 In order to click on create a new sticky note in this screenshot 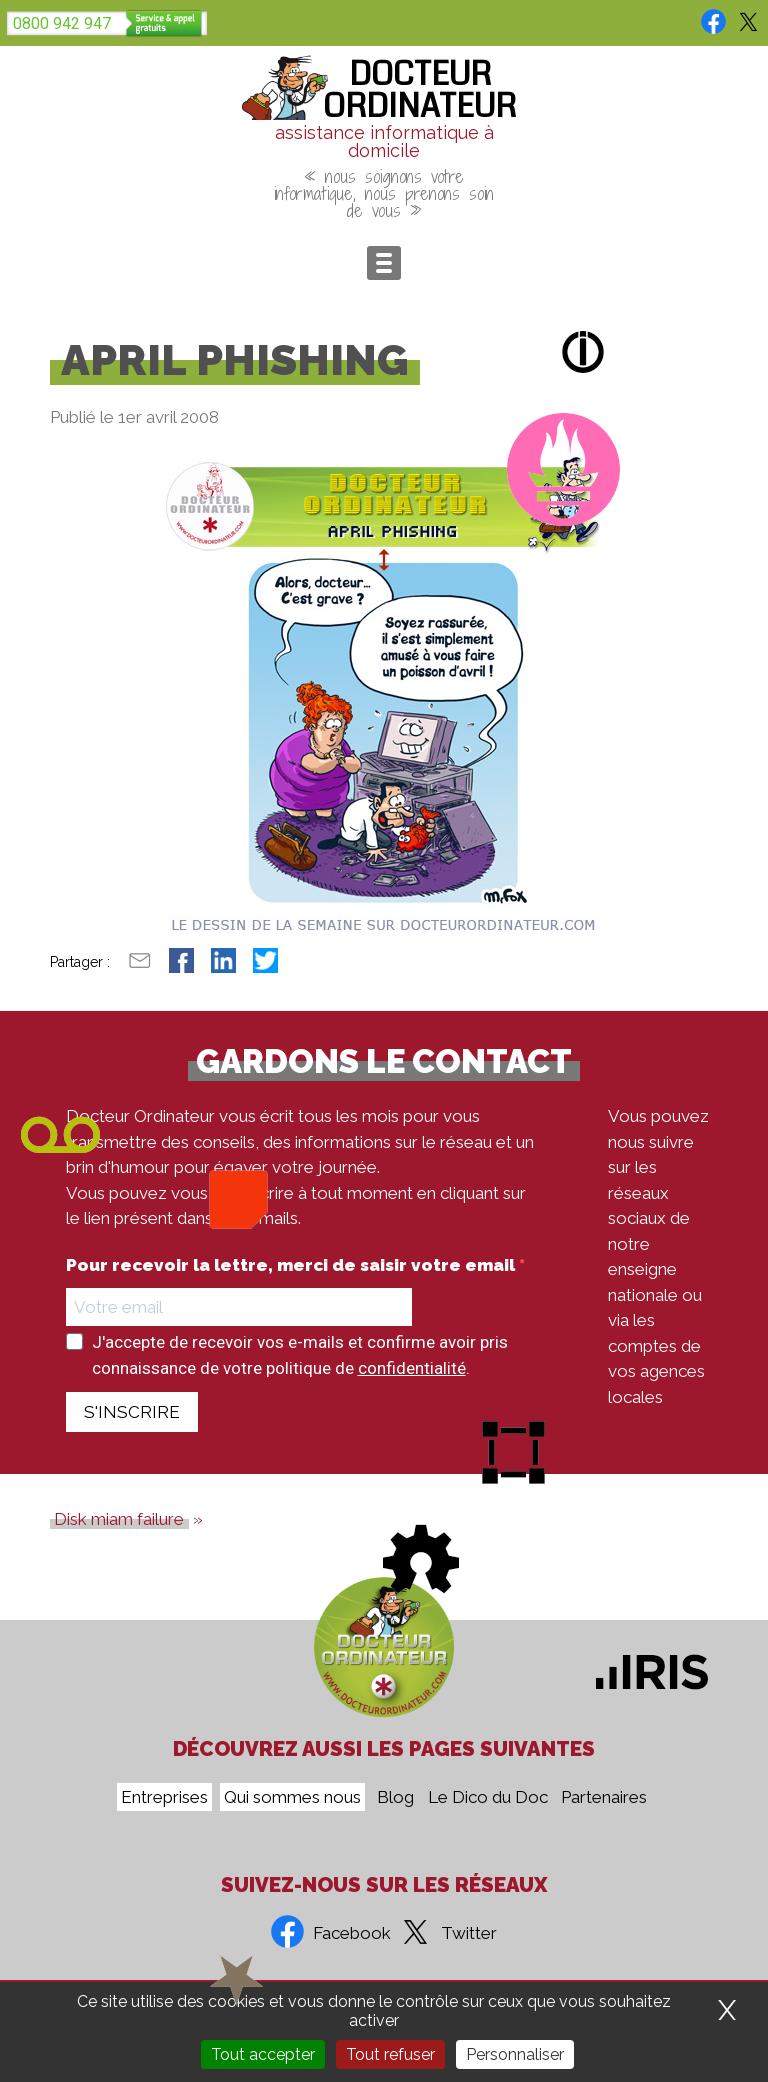, I will do `click(238, 1199)`.